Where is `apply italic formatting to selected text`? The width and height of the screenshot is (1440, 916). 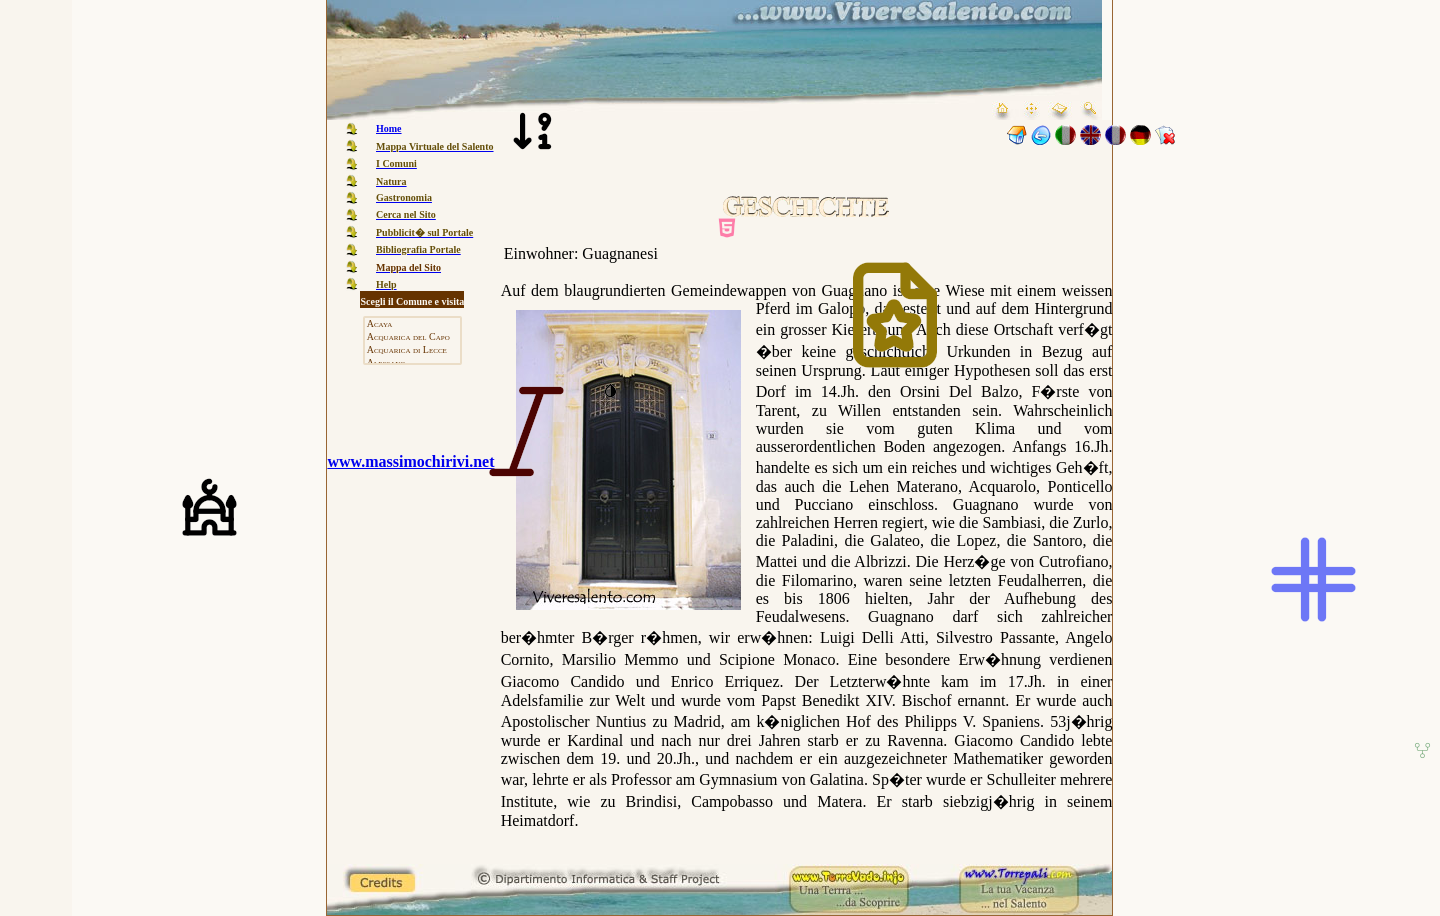 apply italic formatting to selected text is located at coordinates (526, 431).